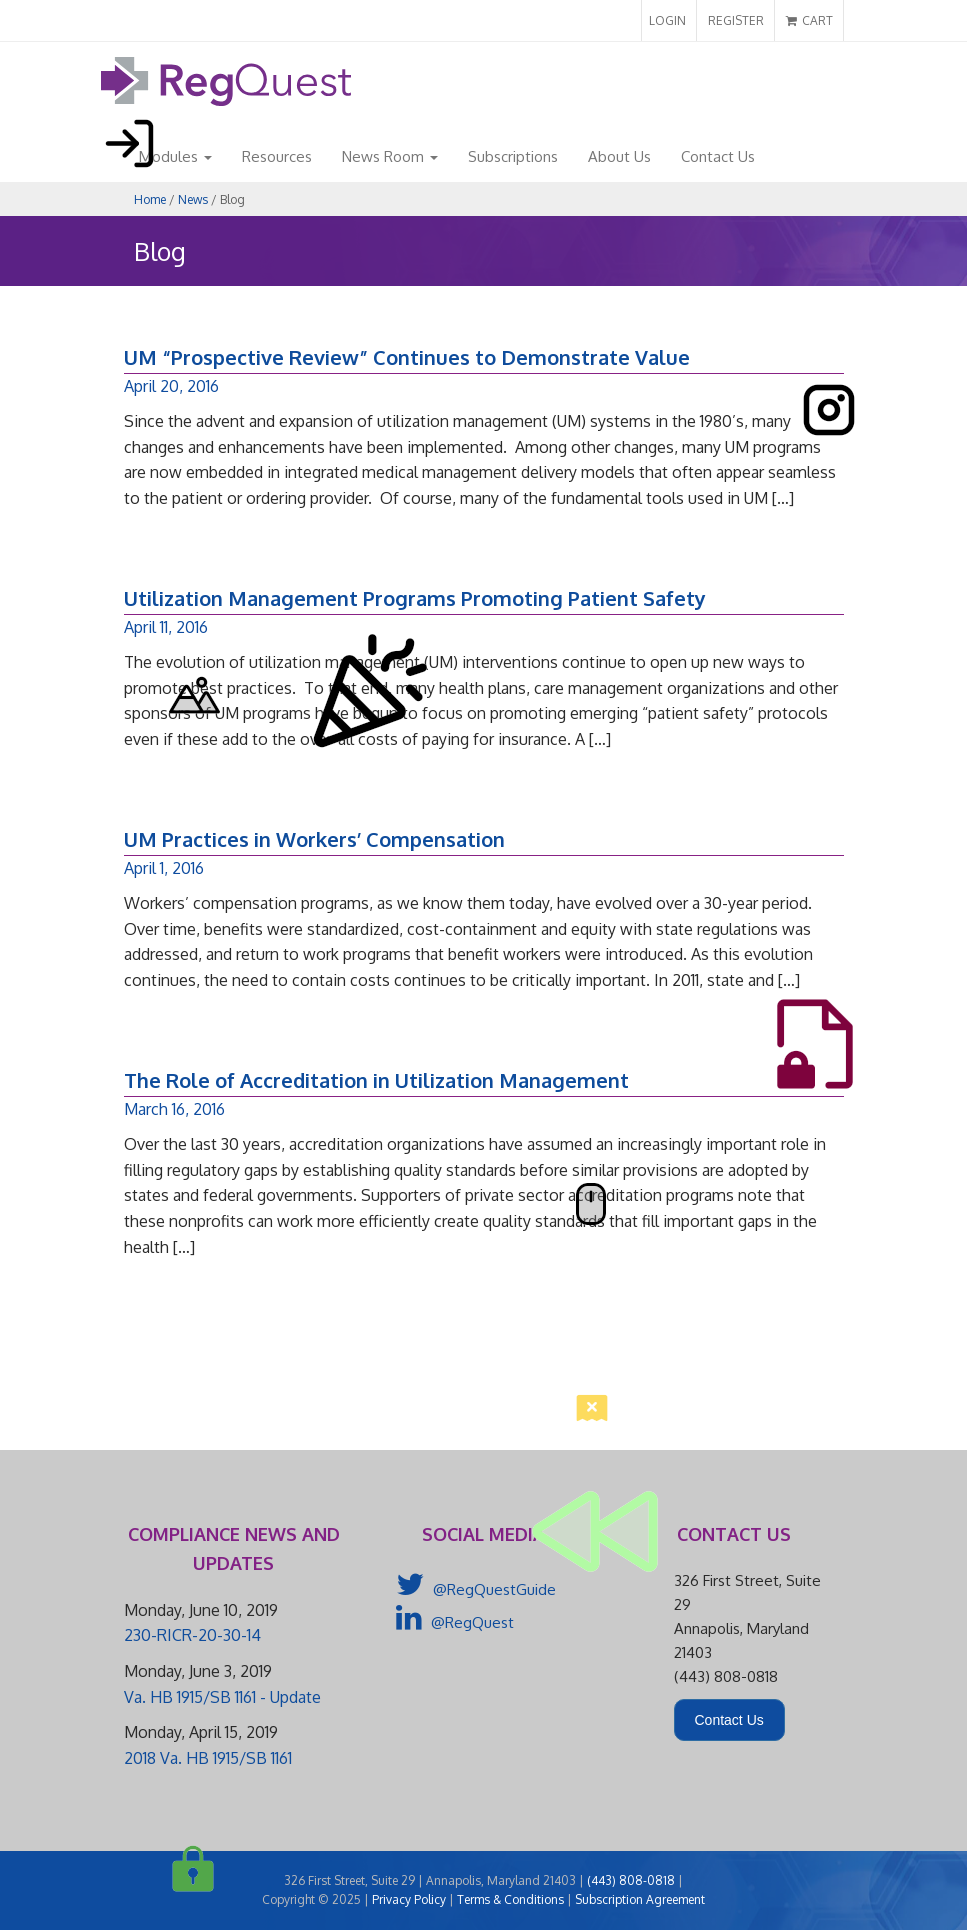 The width and height of the screenshot is (967, 1930). What do you see at coordinates (592, 1408) in the screenshot?
I see `cancel or void a receipt` at bounding box center [592, 1408].